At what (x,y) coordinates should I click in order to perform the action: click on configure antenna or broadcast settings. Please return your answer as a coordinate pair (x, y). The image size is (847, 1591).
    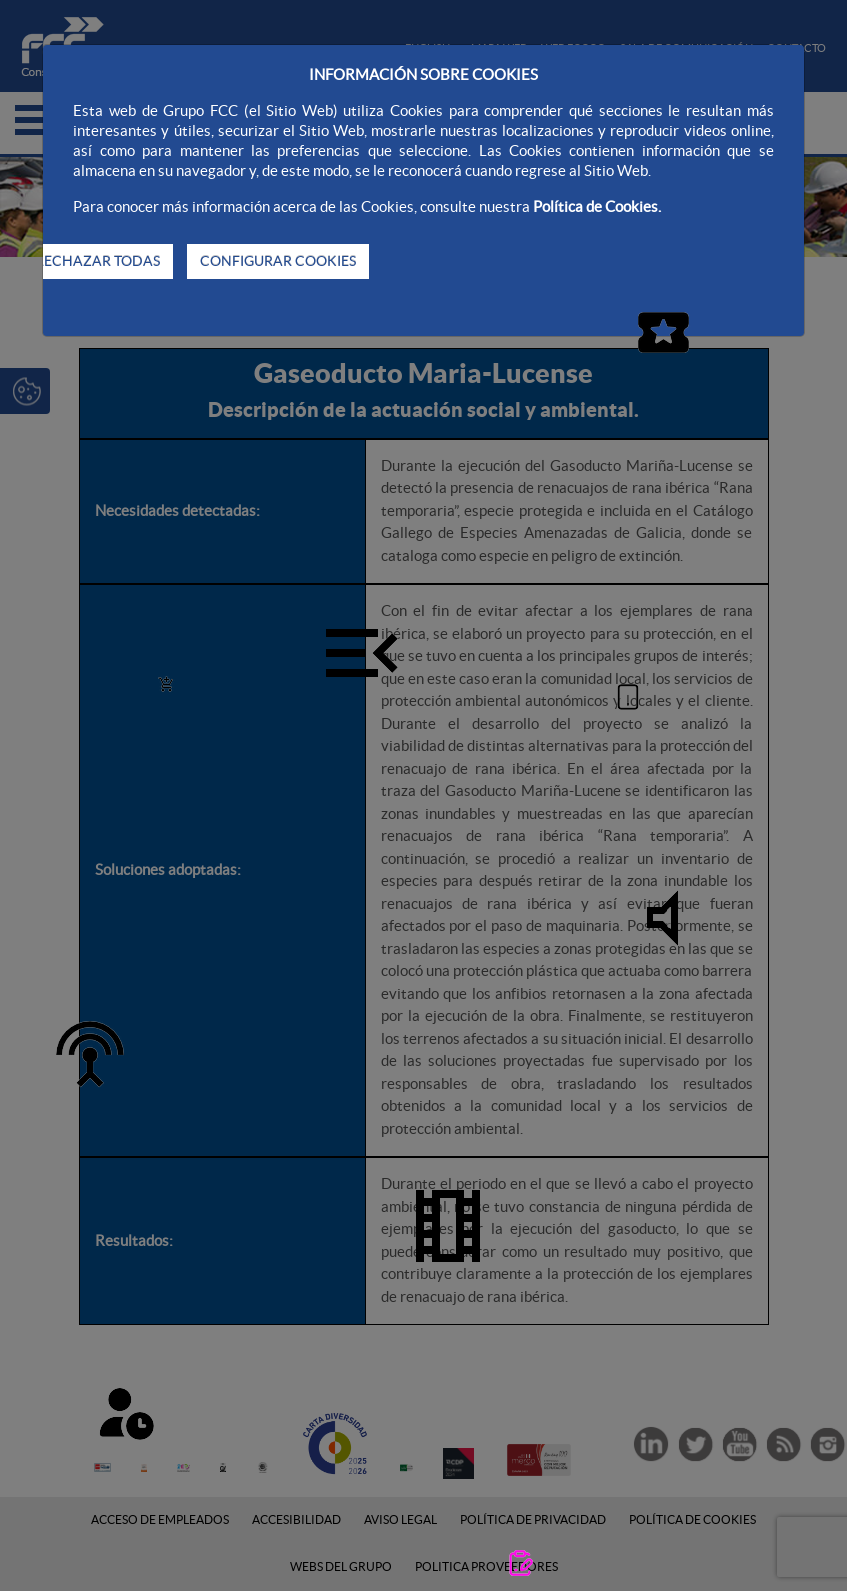
    Looking at the image, I should click on (90, 1055).